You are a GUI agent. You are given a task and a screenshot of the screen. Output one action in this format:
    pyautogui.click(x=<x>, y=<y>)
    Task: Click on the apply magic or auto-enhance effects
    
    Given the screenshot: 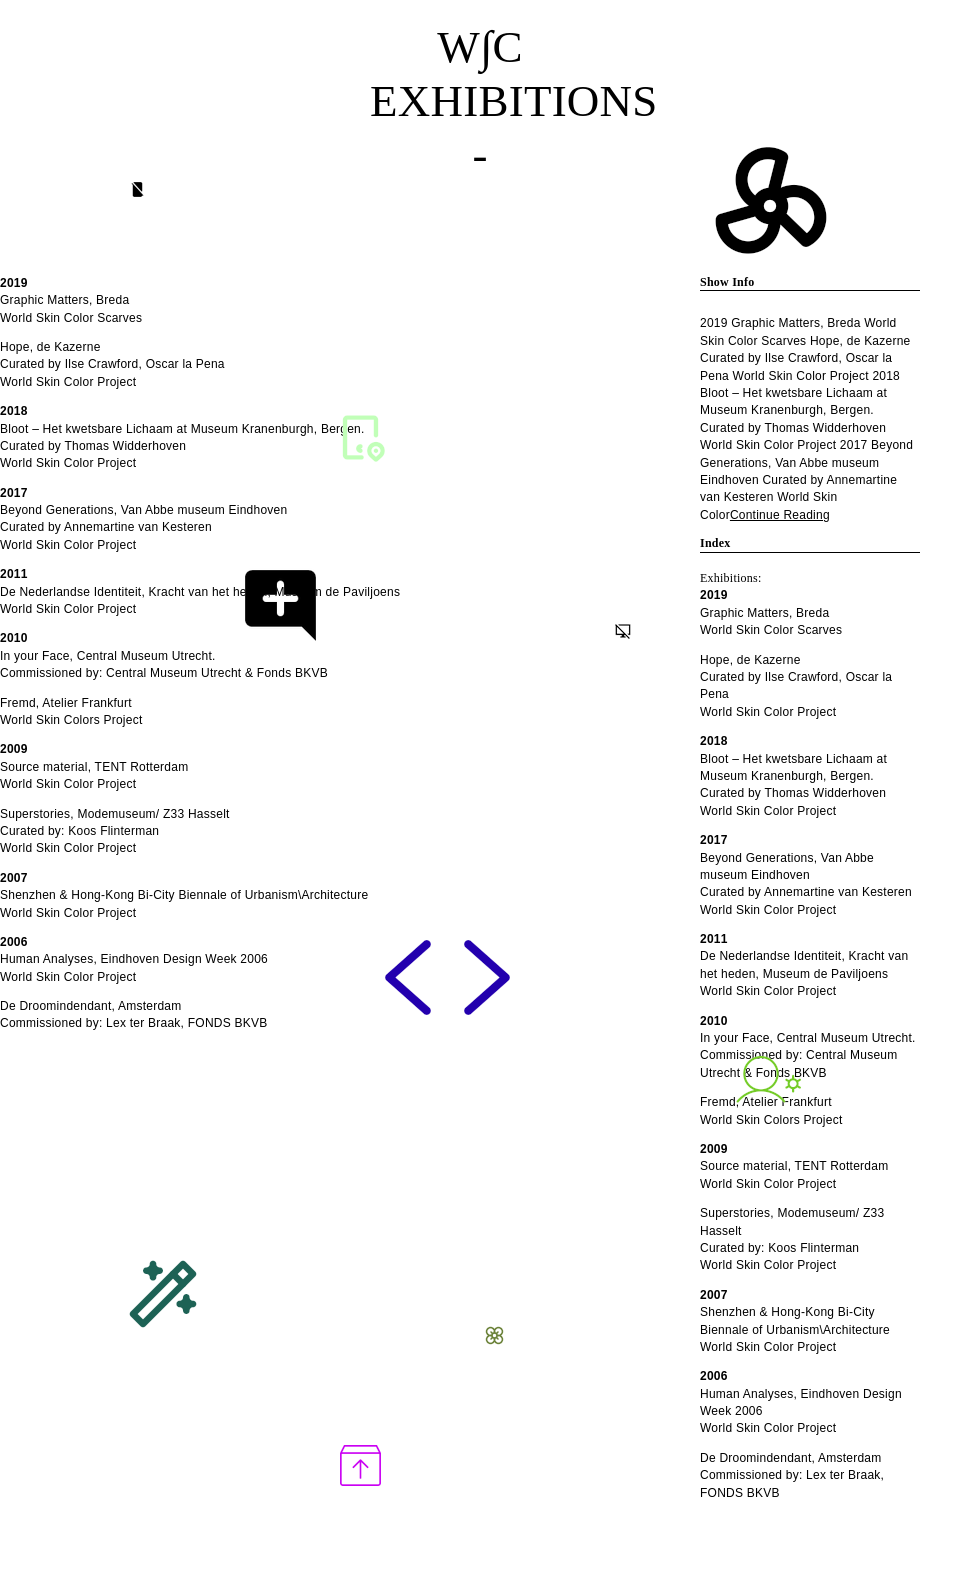 What is the action you would take?
    pyautogui.click(x=163, y=1294)
    